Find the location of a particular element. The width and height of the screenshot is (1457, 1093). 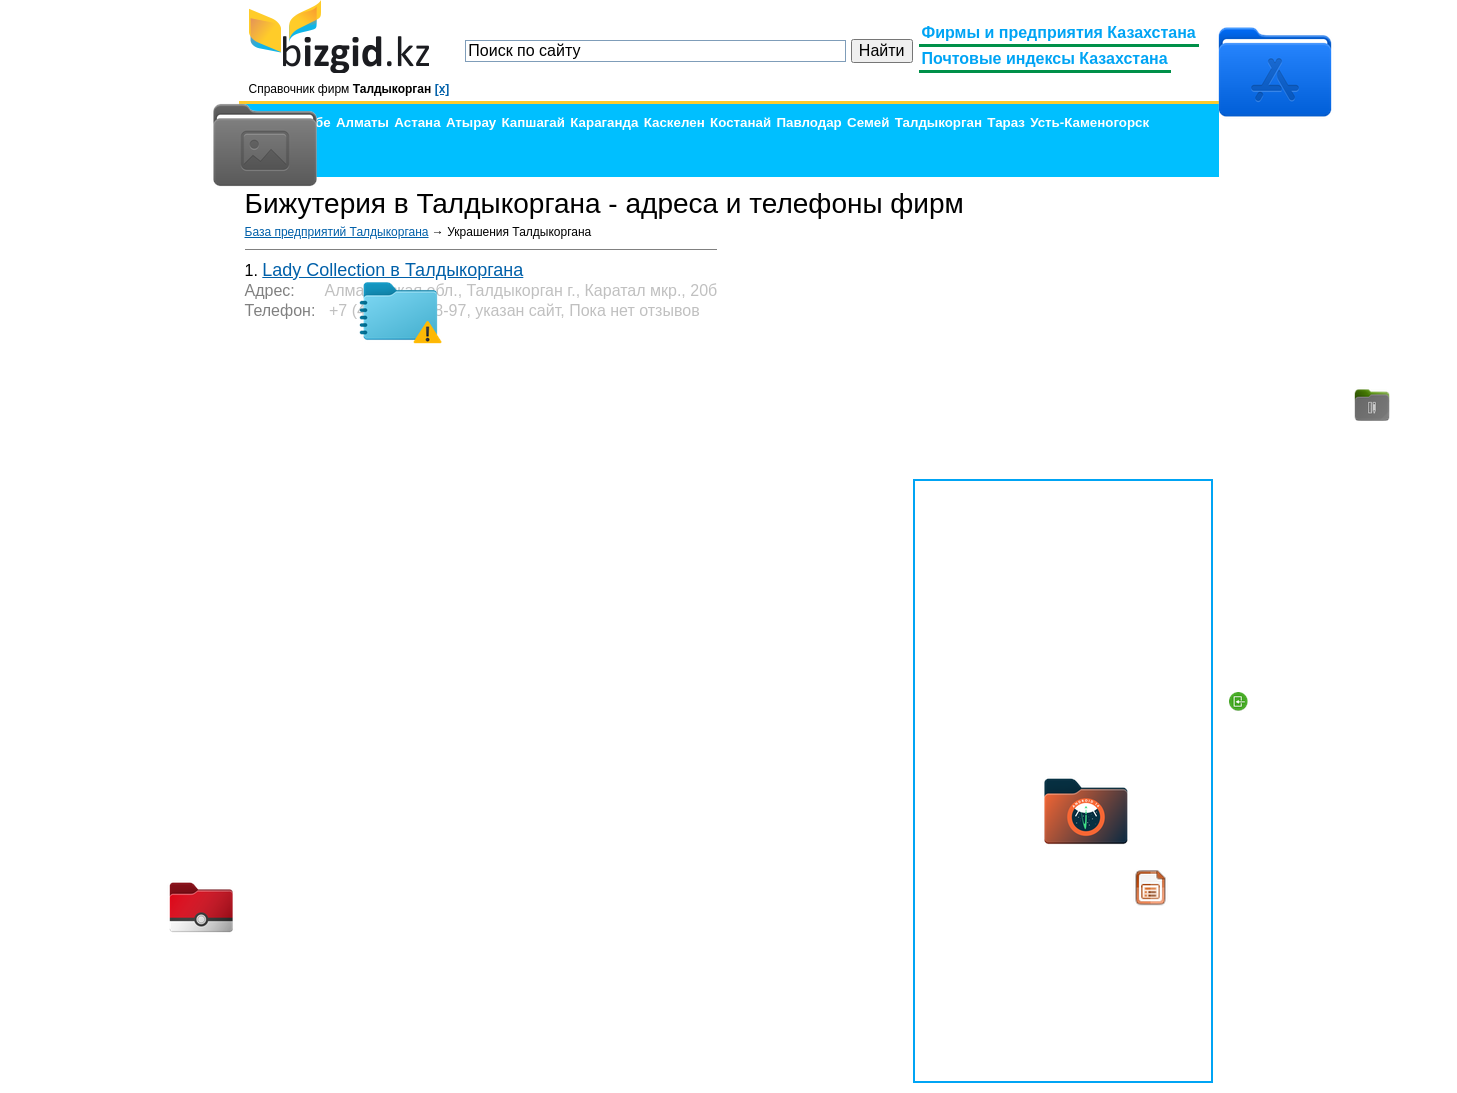

log out of the current session is located at coordinates (1238, 701).